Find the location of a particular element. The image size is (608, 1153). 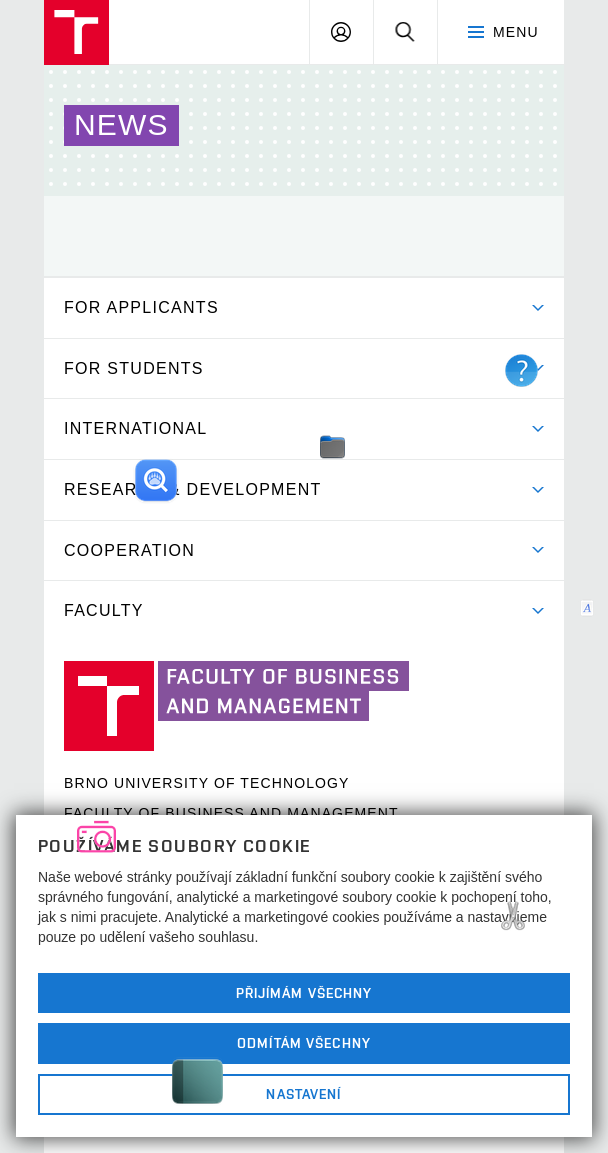

cut selected content to clipboard is located at coordinates (513, 916).